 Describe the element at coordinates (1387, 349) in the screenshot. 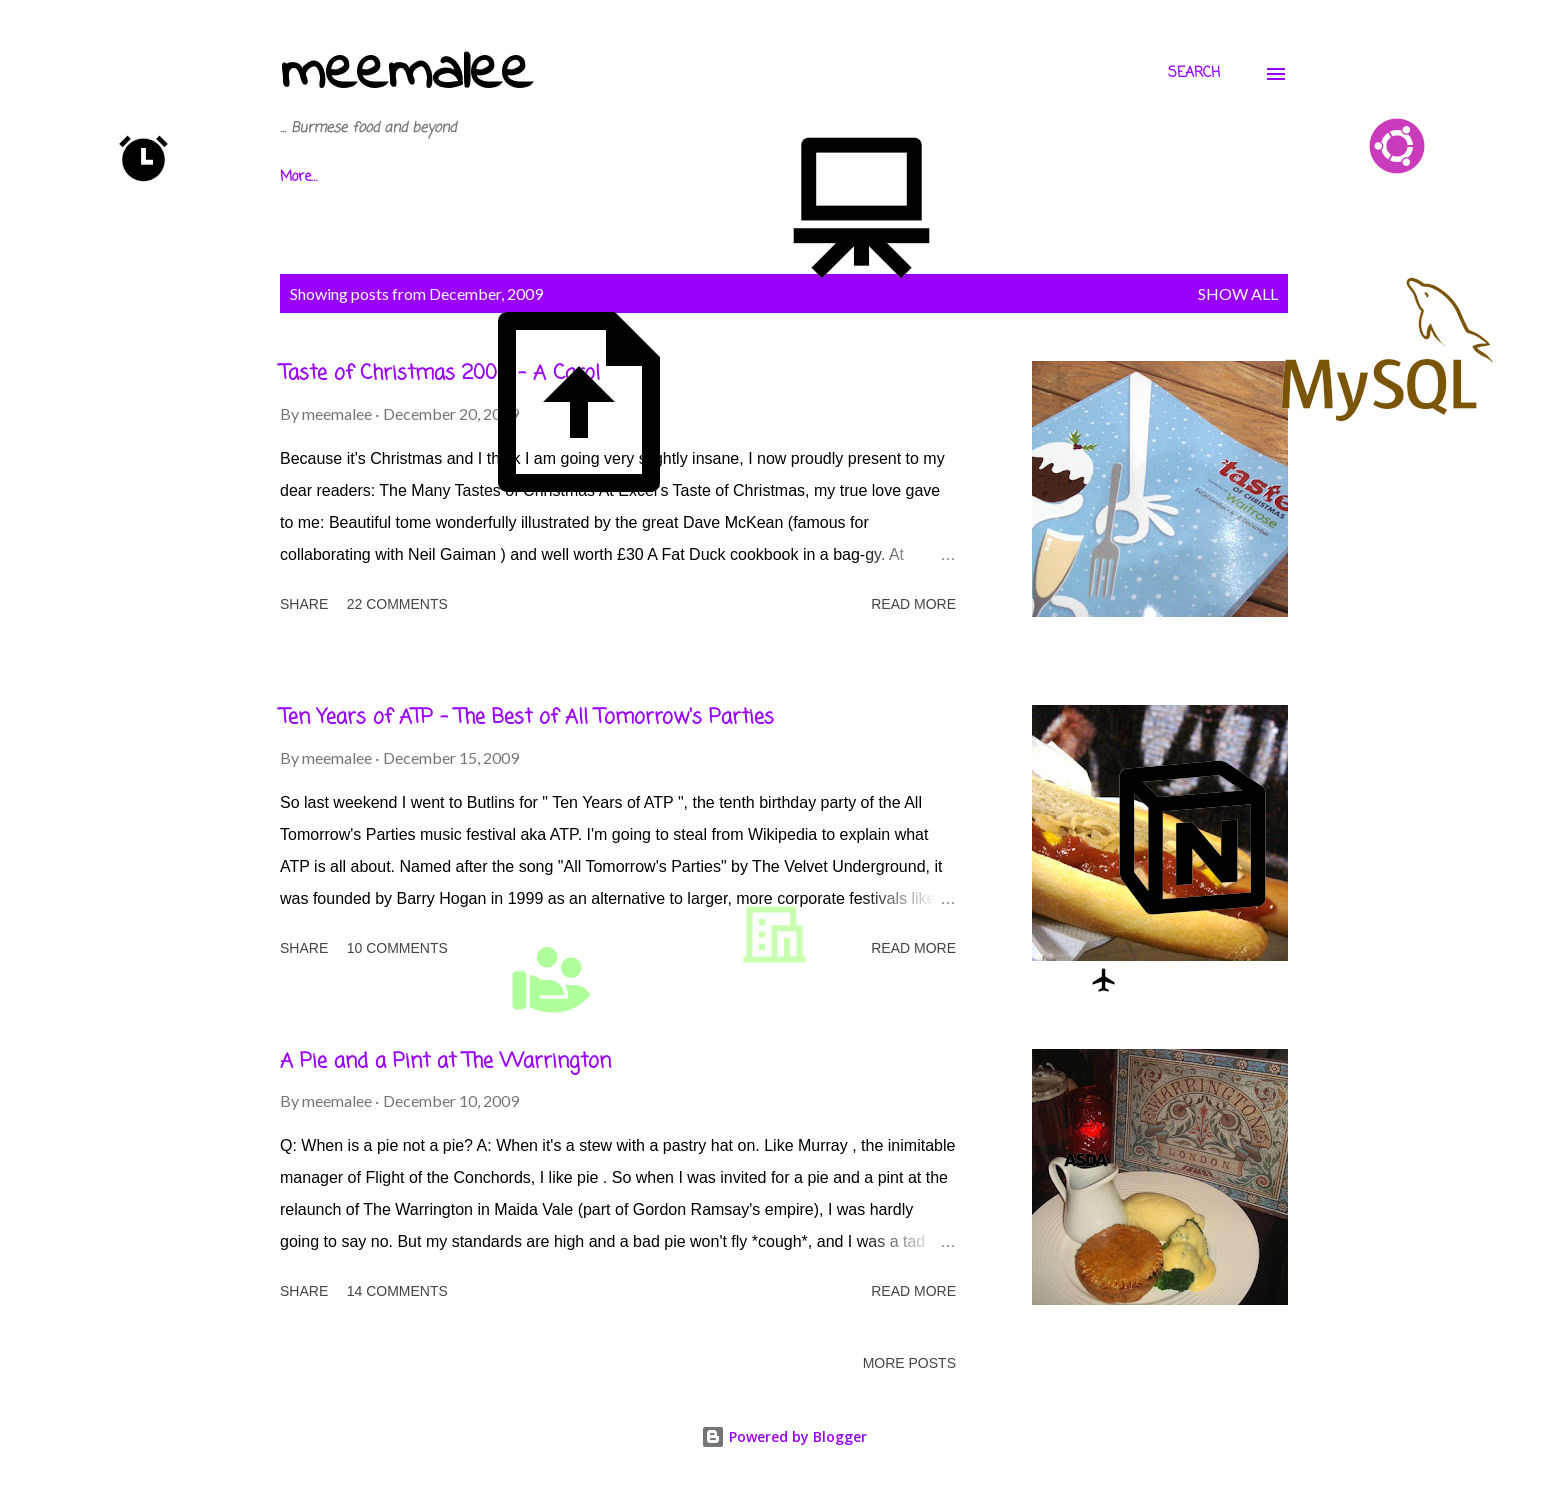

I see `MySQL database service or connection` at that location.